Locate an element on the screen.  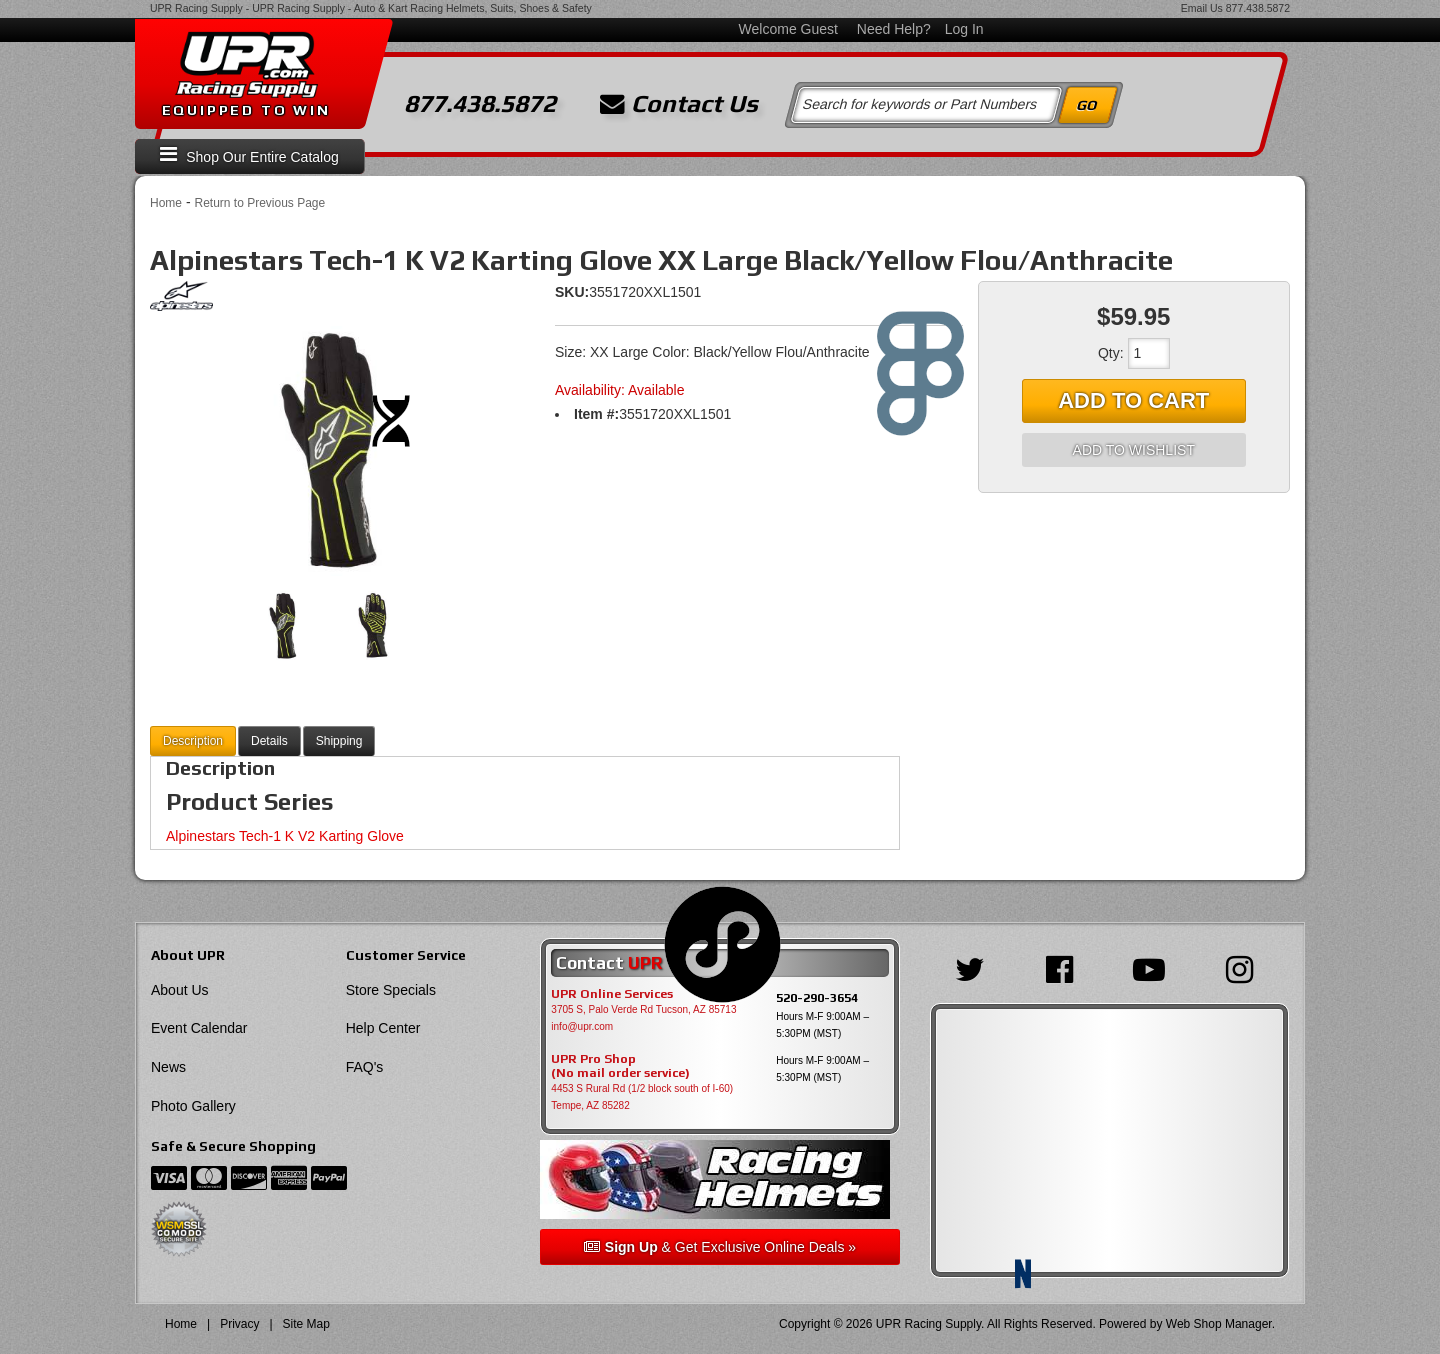
open the Netflix app is located at coordinates (1023, 1274).